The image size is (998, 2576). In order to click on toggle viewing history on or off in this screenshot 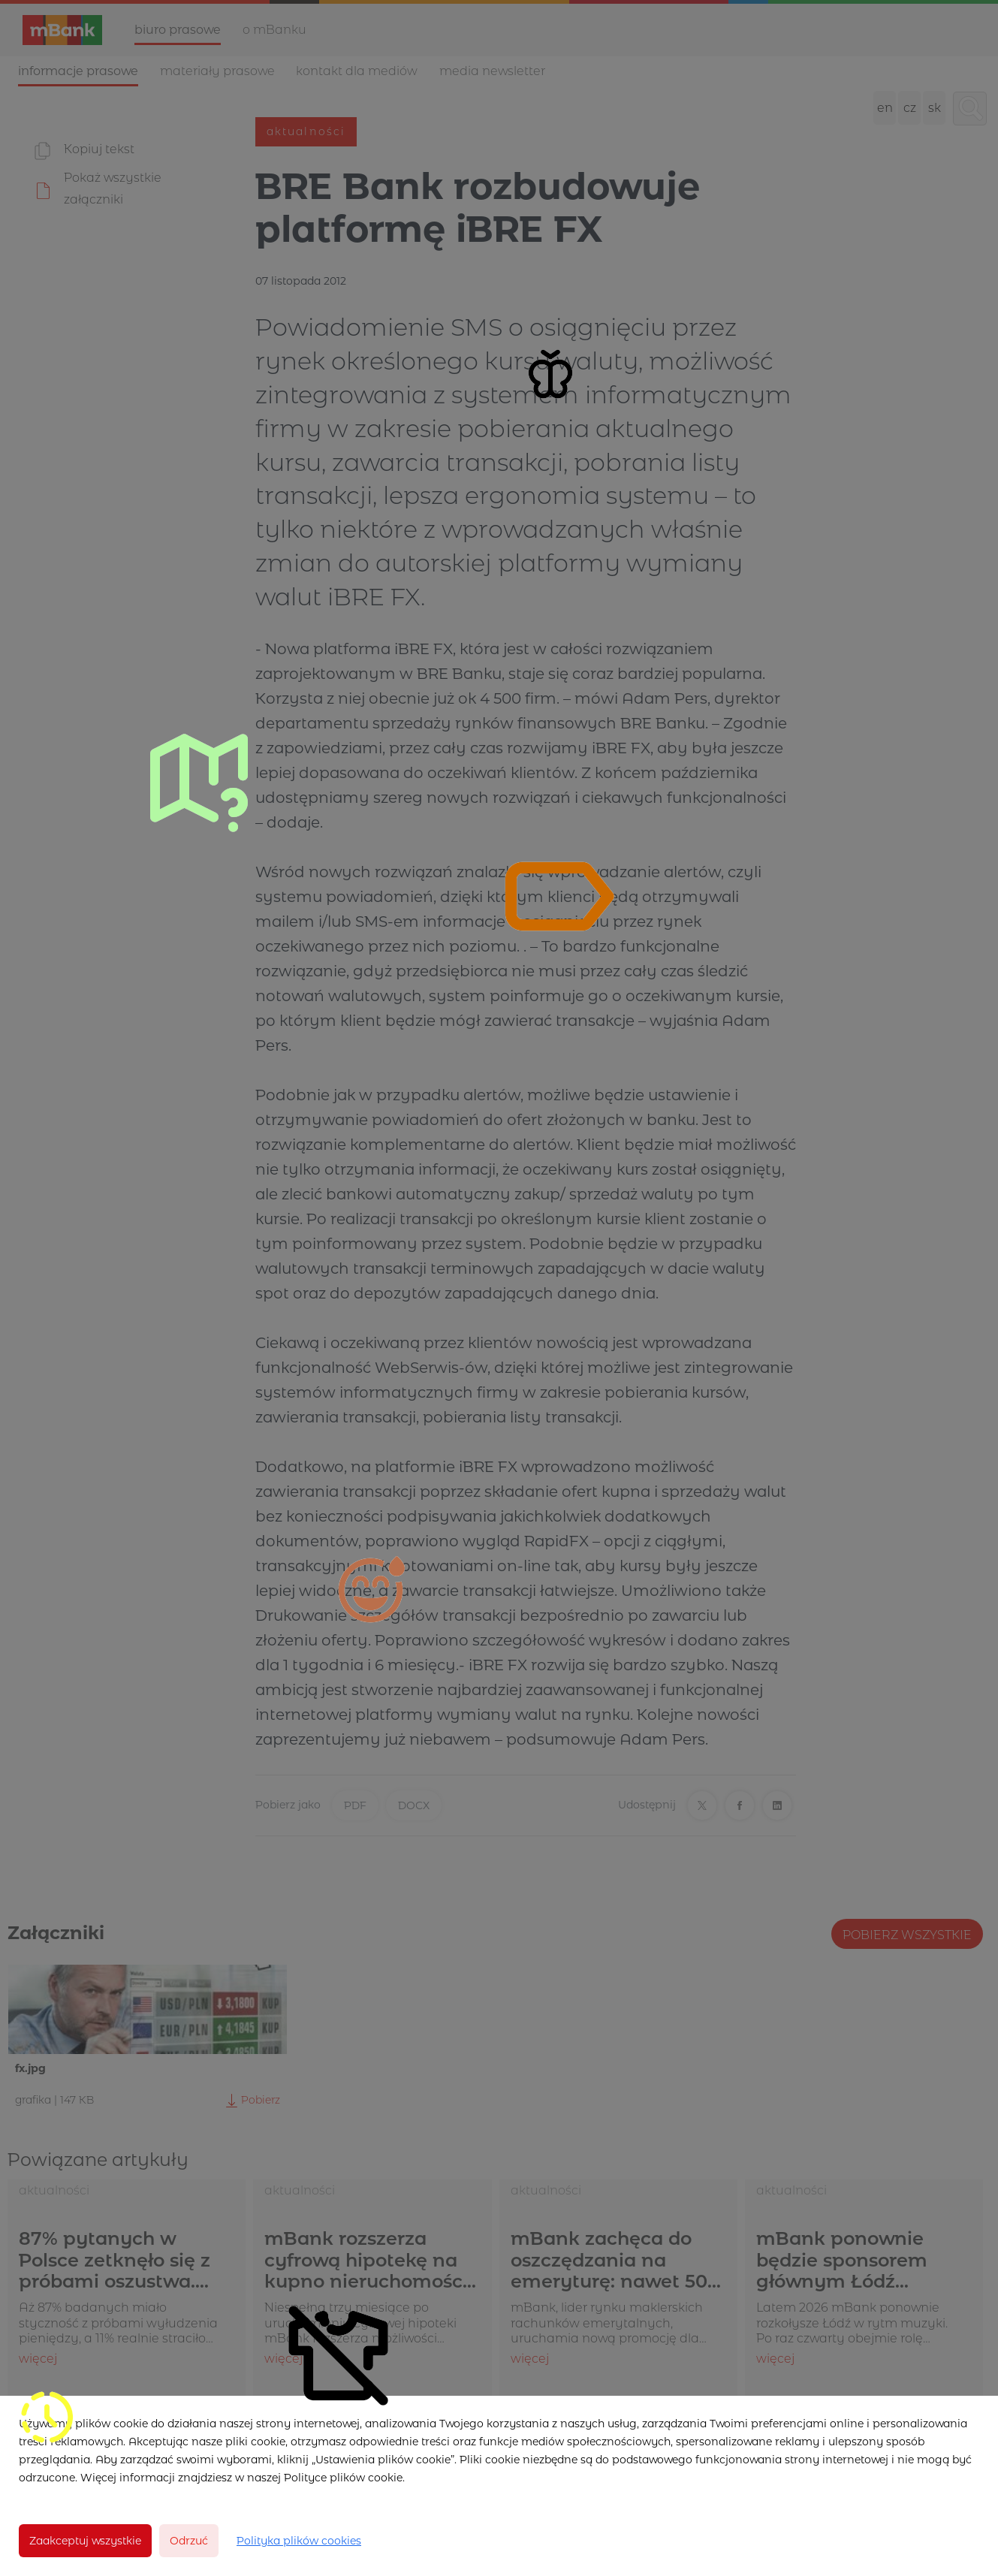, I will do `click(47, 2417)`.